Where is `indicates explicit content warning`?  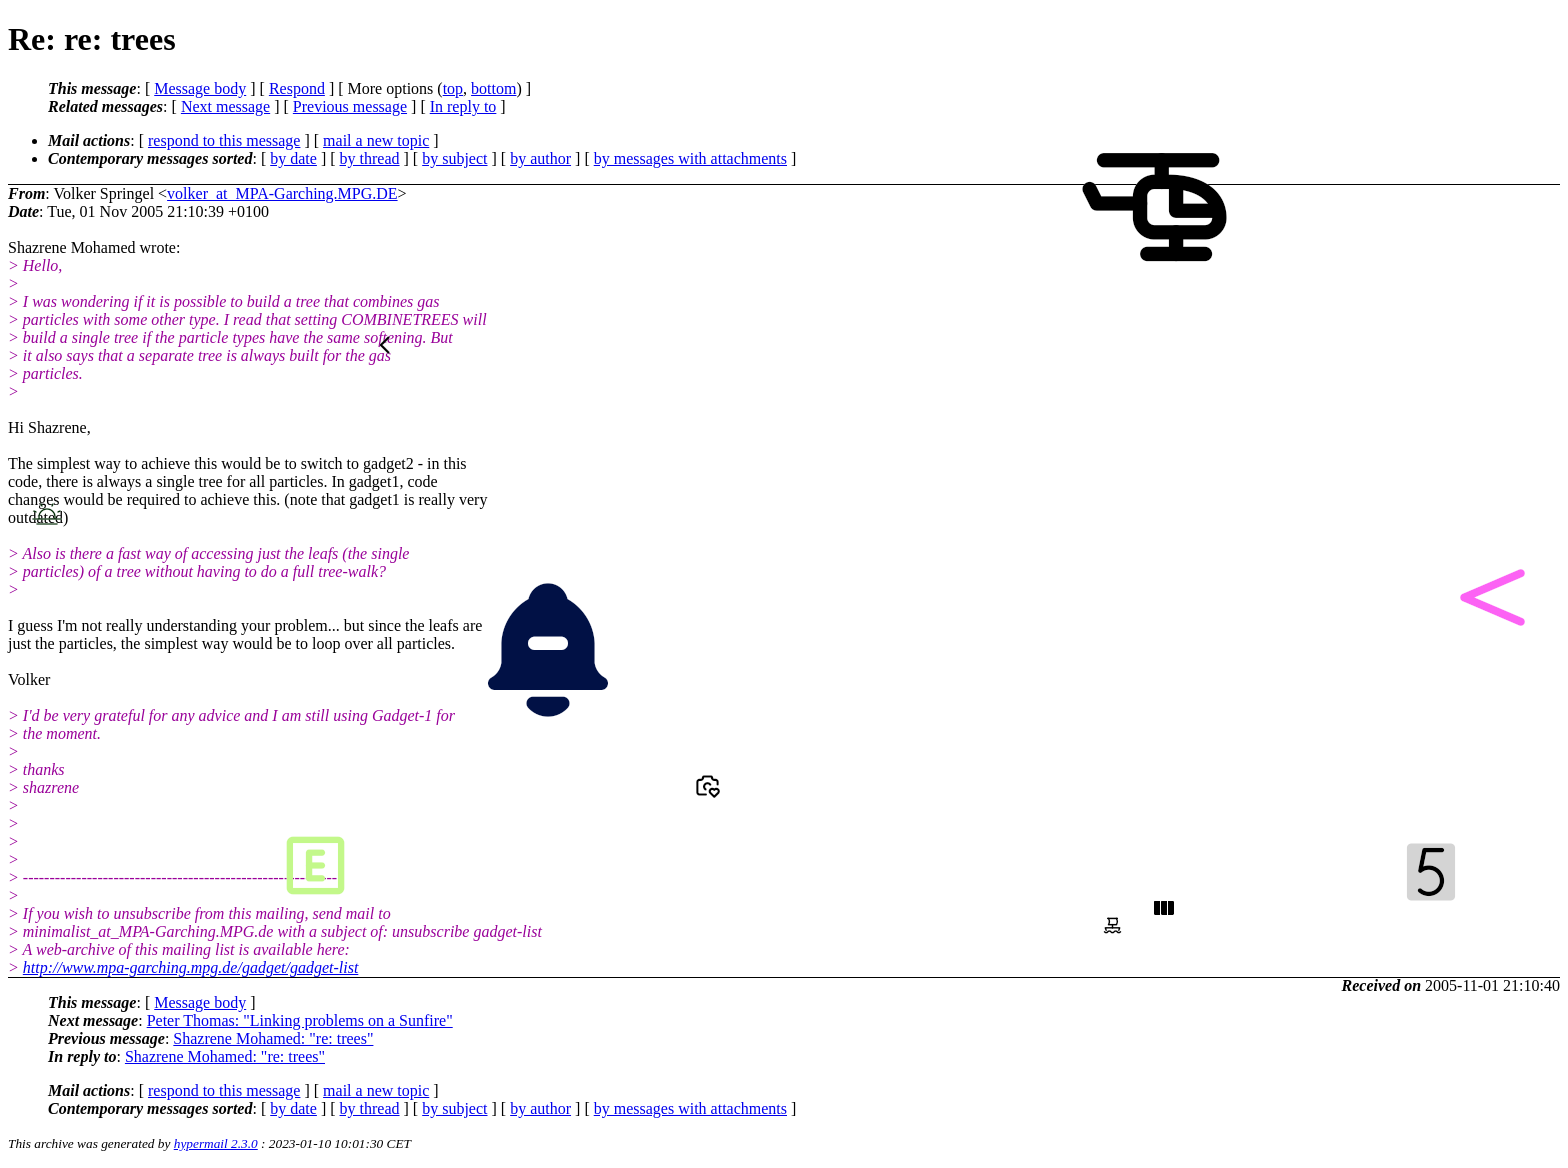
indicates explicit content warning is located at coordinates (315, 865).